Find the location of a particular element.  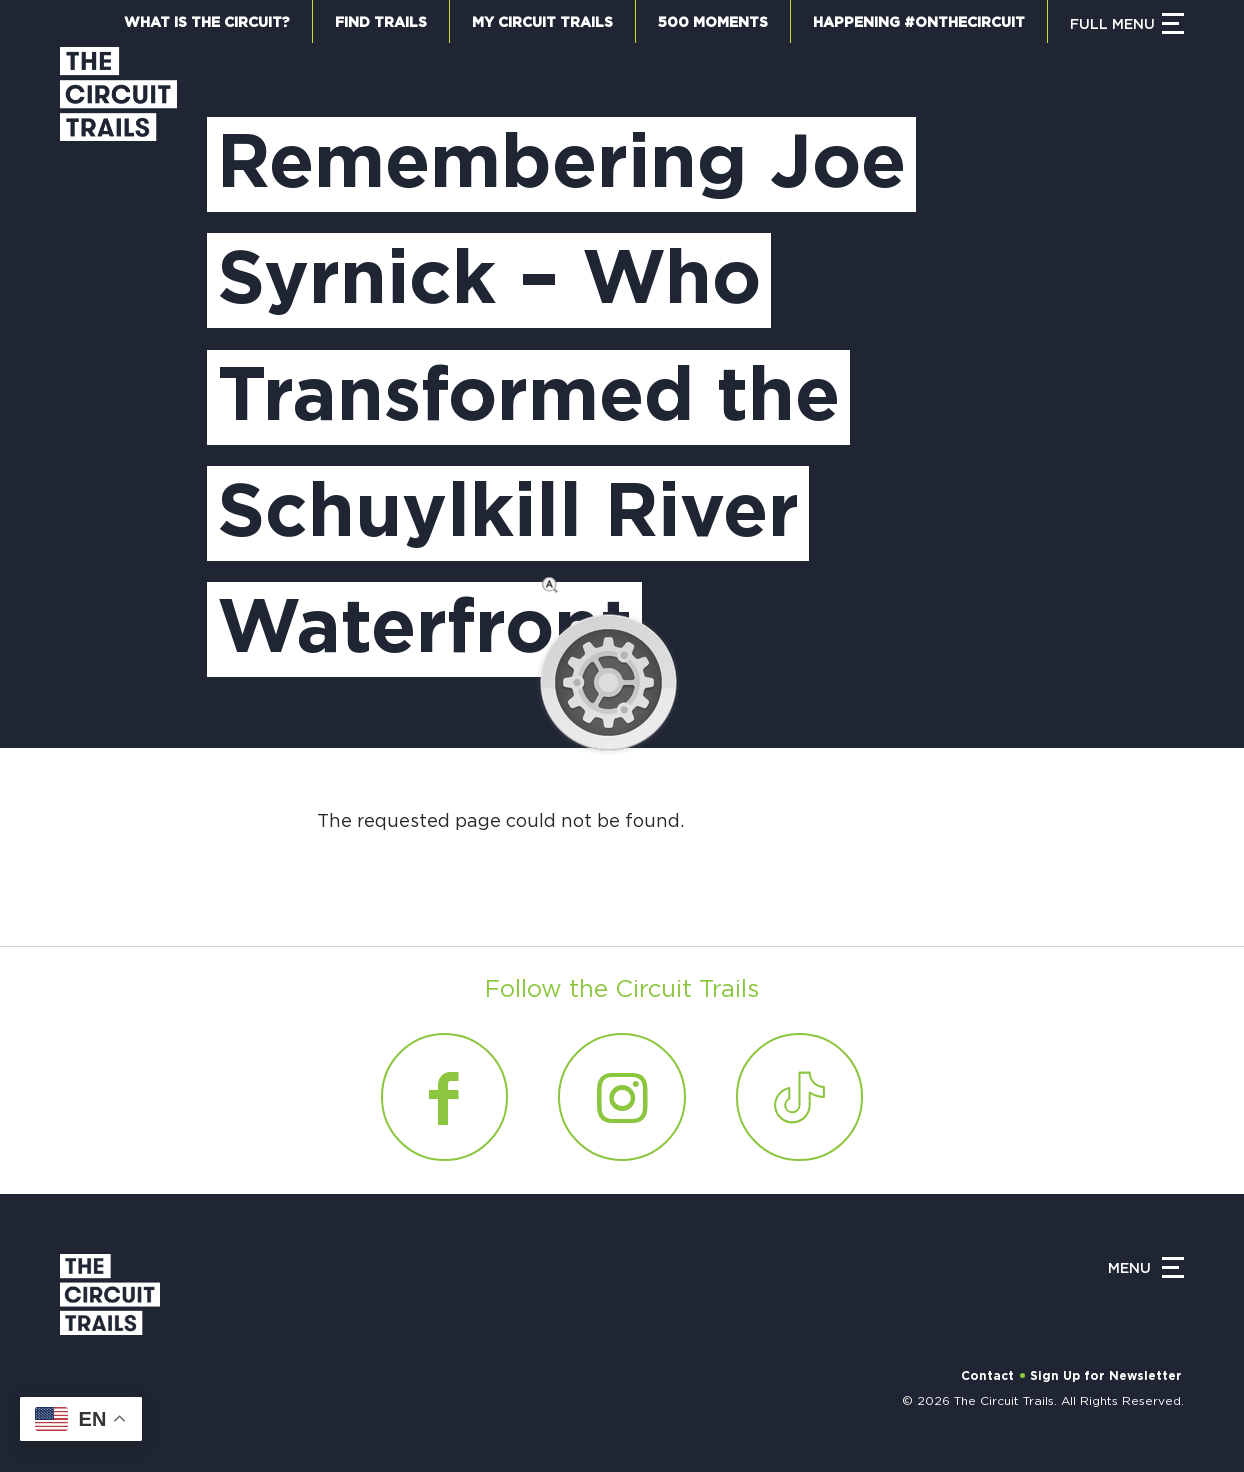

open system settings is located at coordinates (608, 682).